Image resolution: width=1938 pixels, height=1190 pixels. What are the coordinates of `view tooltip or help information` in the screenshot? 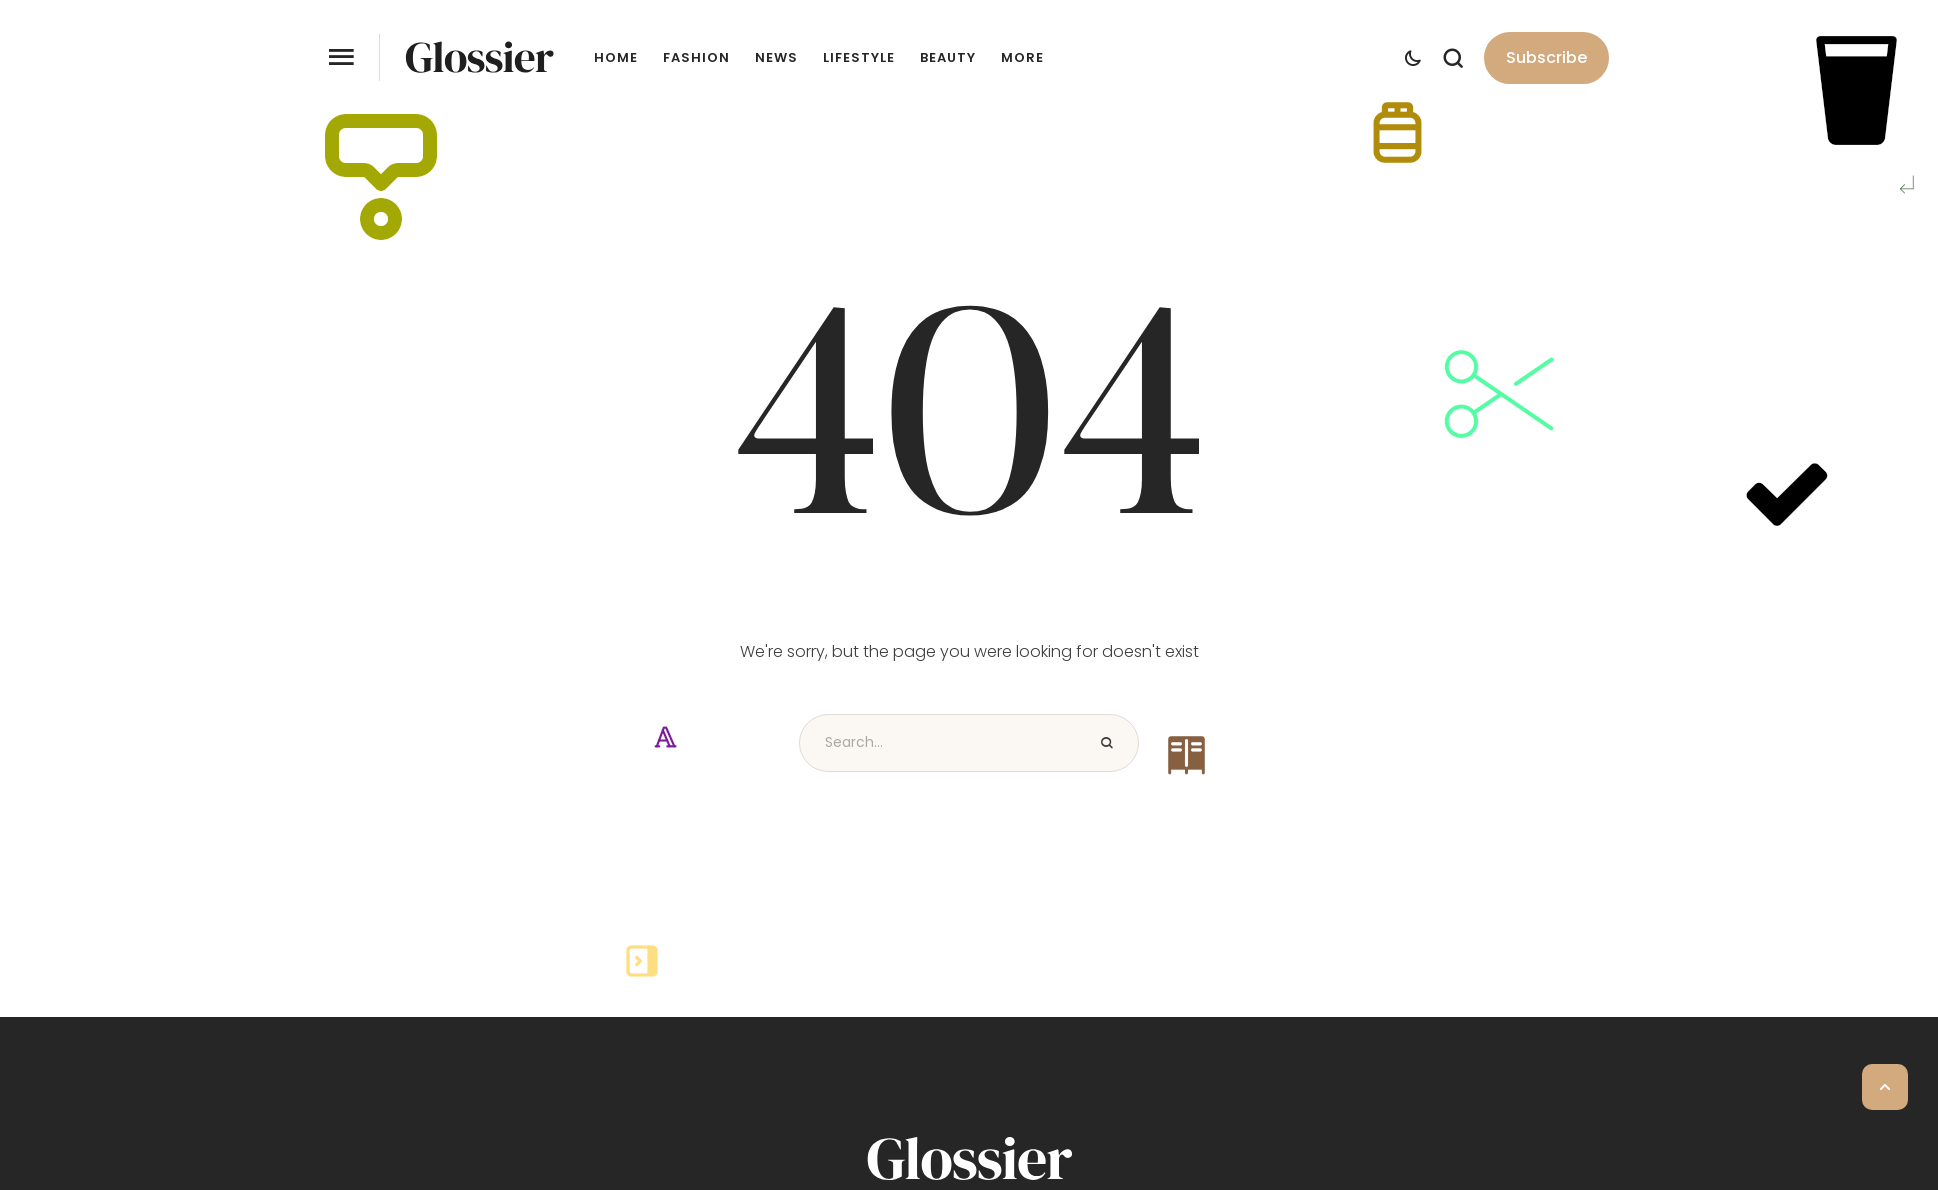 It's located at (381, 177).